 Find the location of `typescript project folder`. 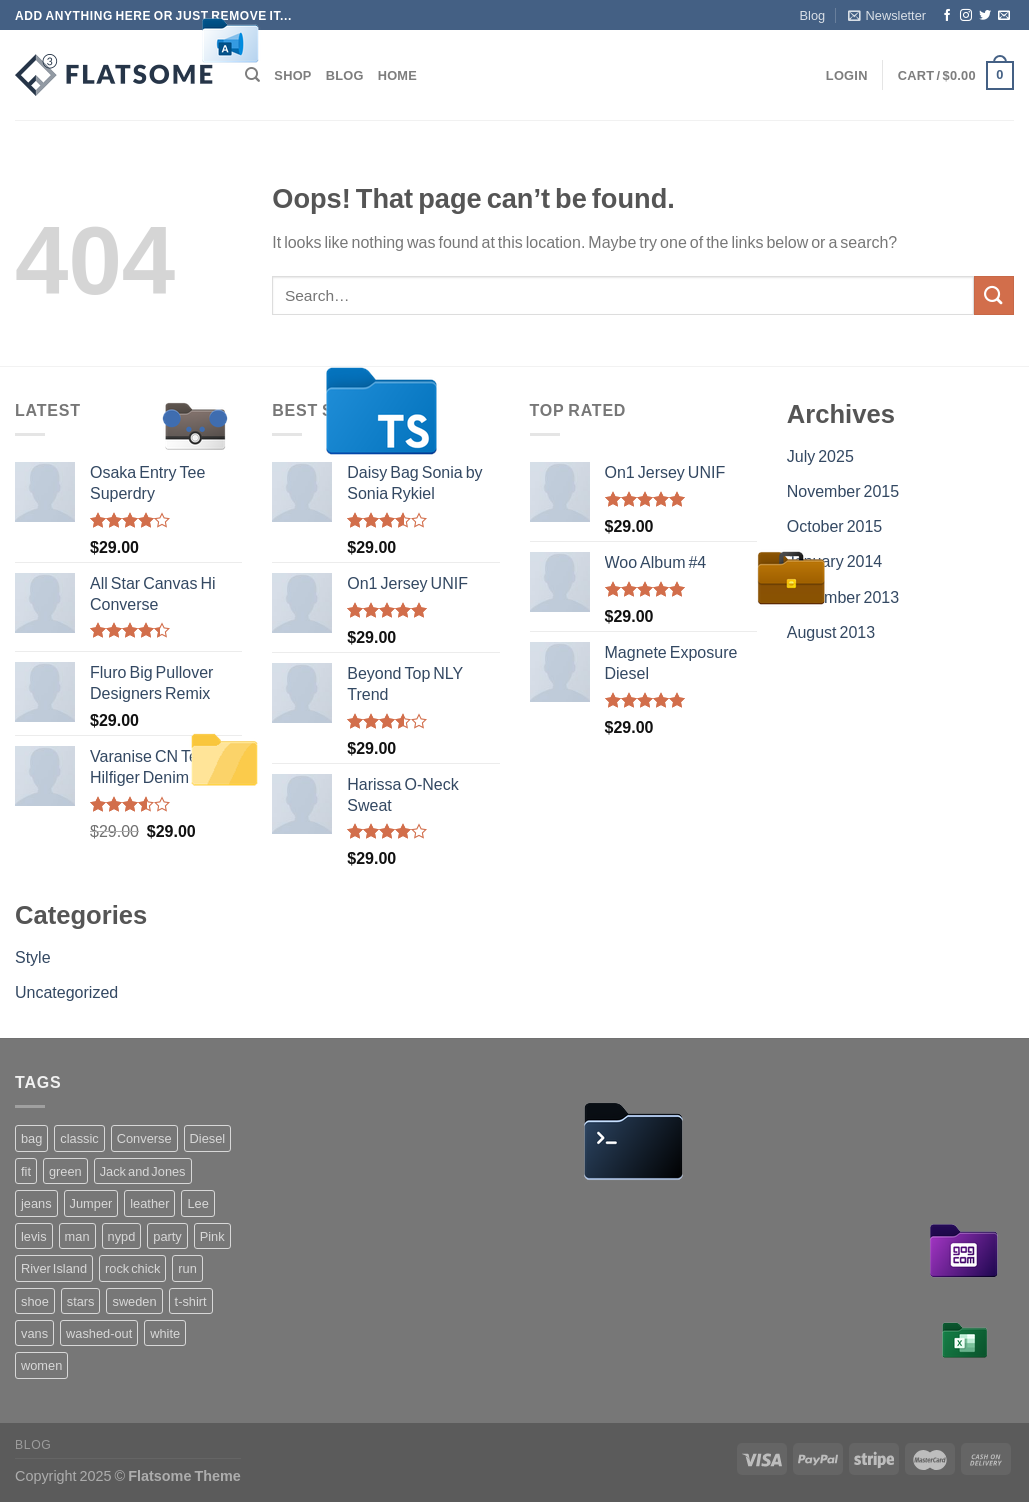

typescript project folder is located at coordinates (381, 414).